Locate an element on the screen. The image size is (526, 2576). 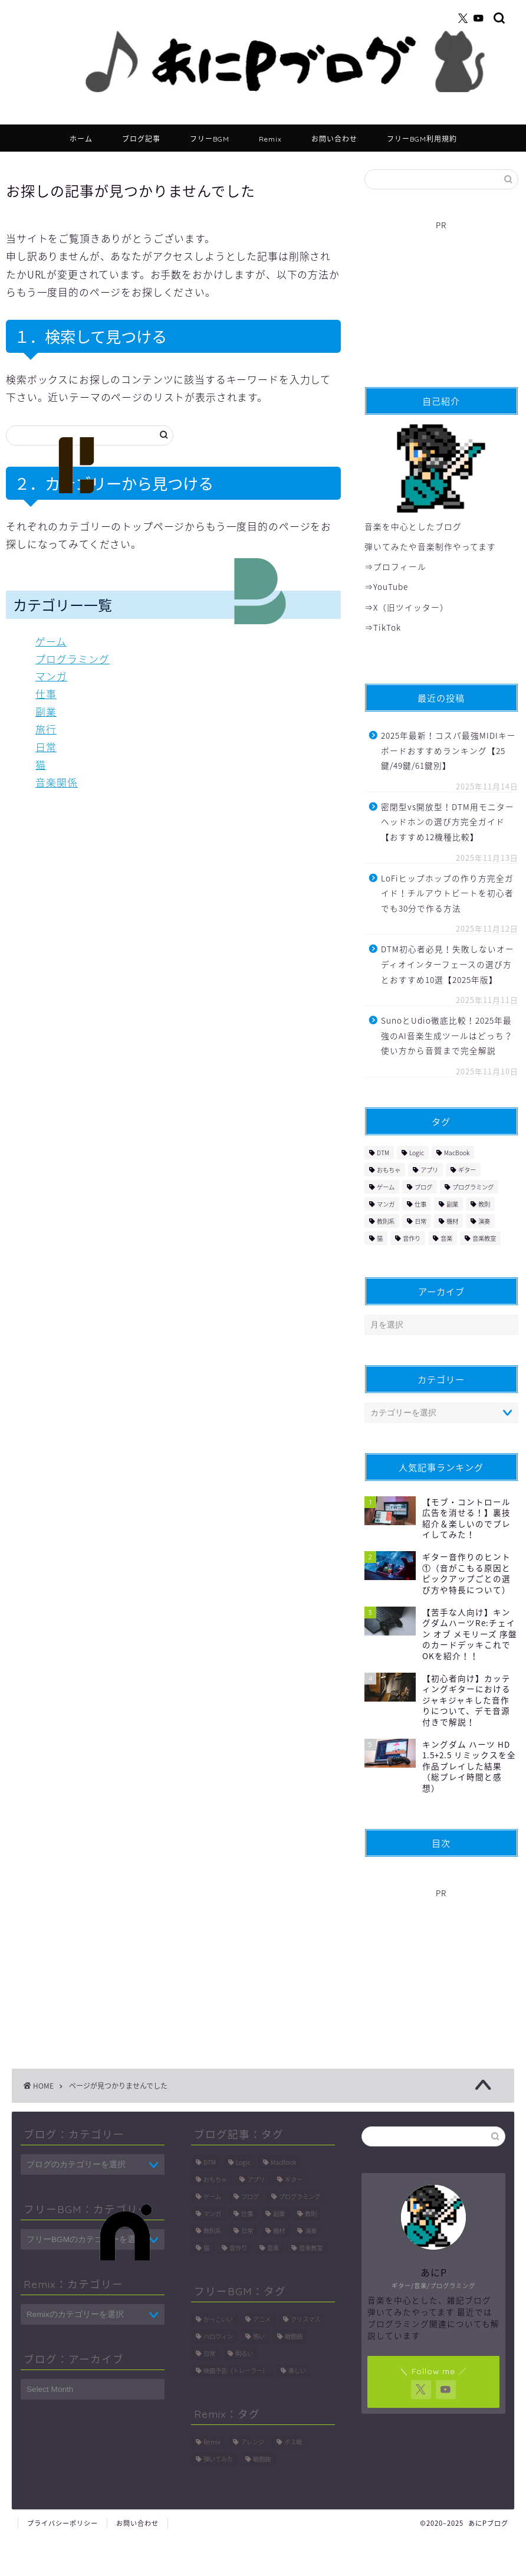
open the pleroma app is located at coordinates (76, 465).